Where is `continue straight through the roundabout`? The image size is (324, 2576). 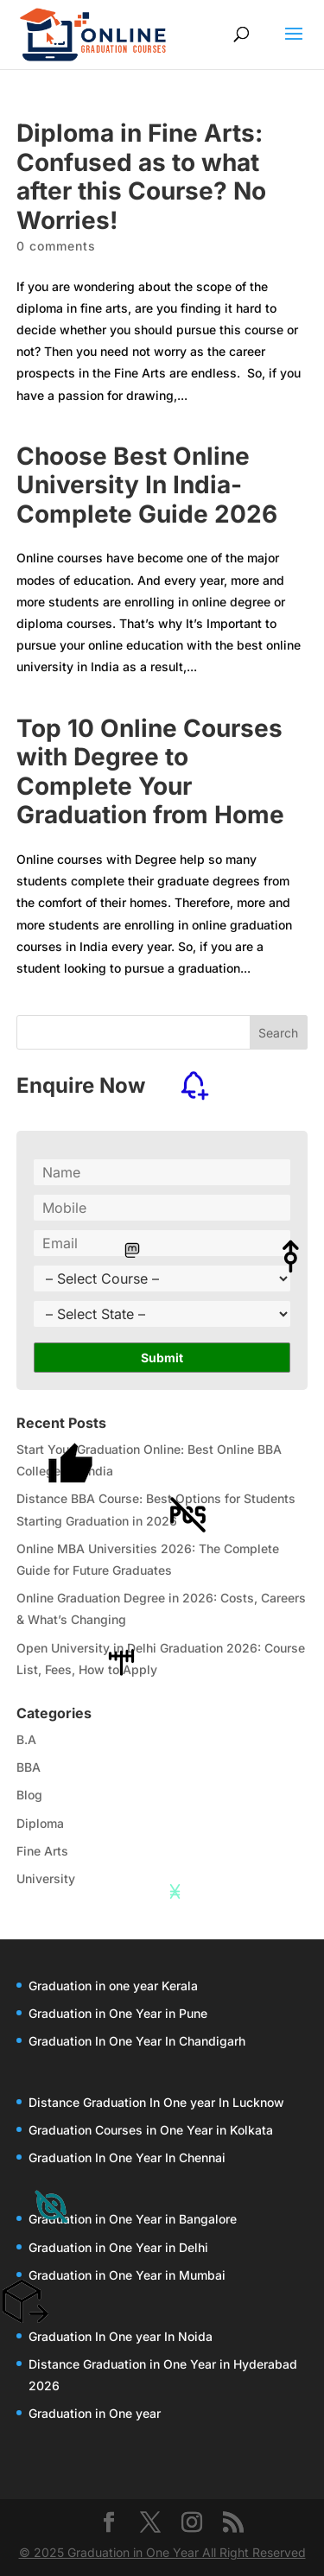
continue straight through the roundabout is located at coordinates (289, 1256).